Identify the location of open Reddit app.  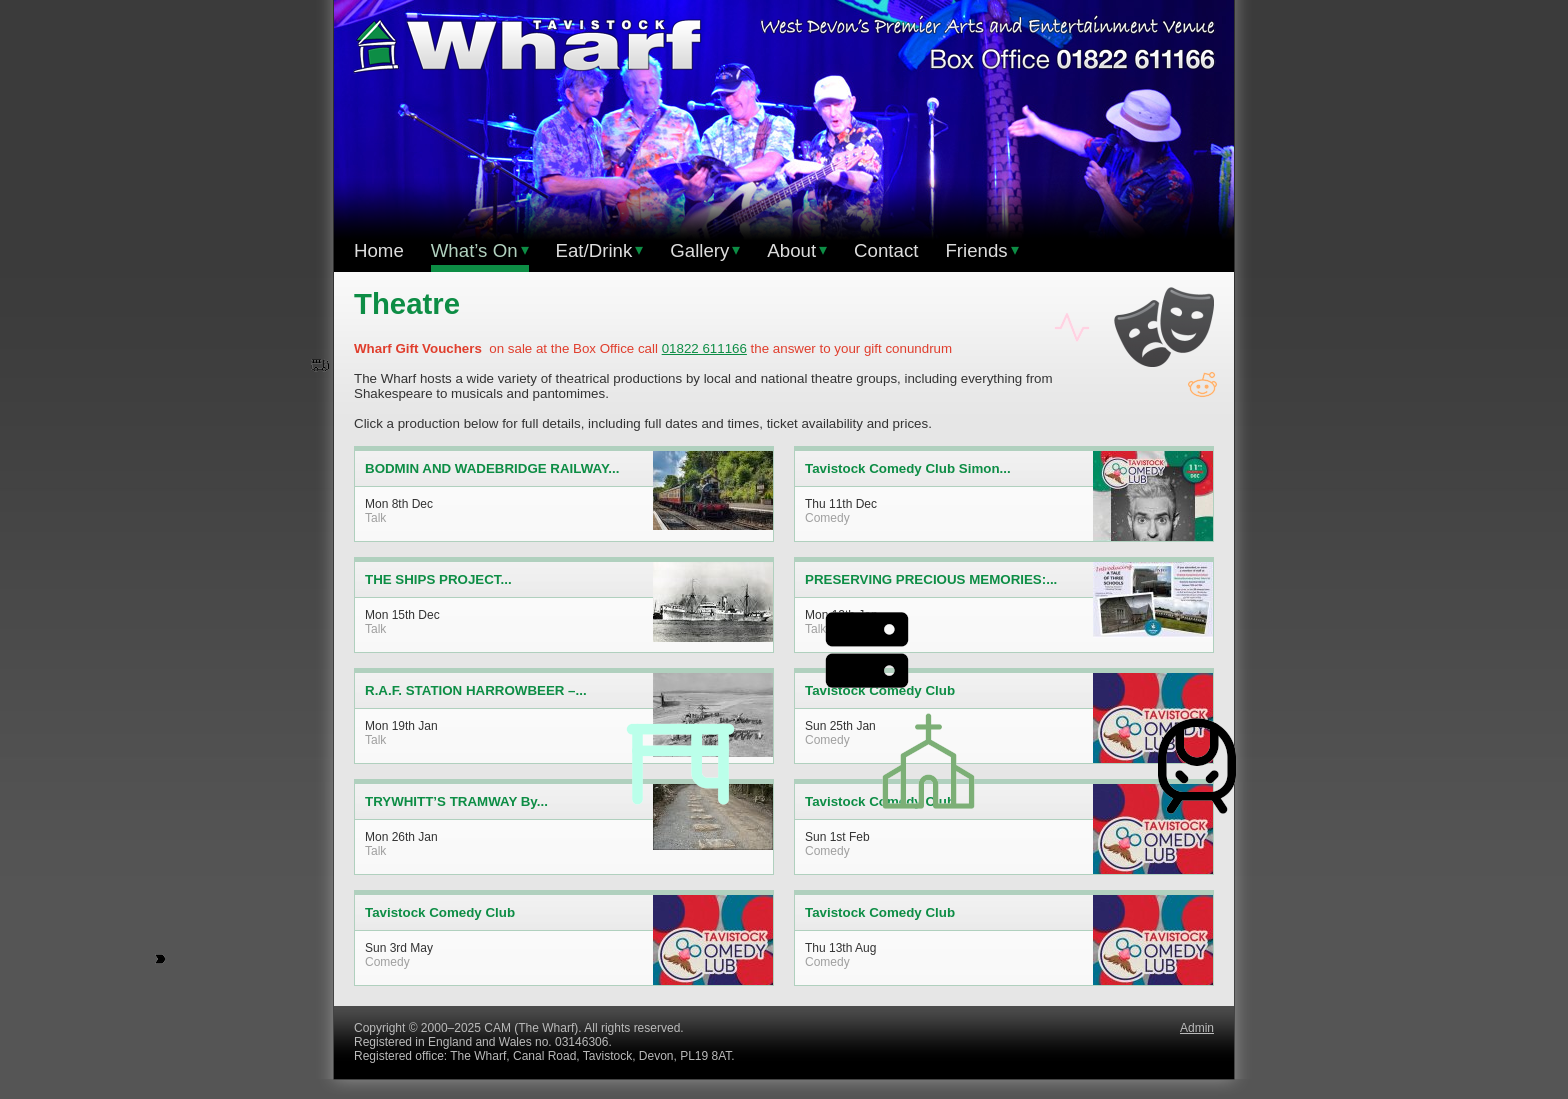
(1202, 384).